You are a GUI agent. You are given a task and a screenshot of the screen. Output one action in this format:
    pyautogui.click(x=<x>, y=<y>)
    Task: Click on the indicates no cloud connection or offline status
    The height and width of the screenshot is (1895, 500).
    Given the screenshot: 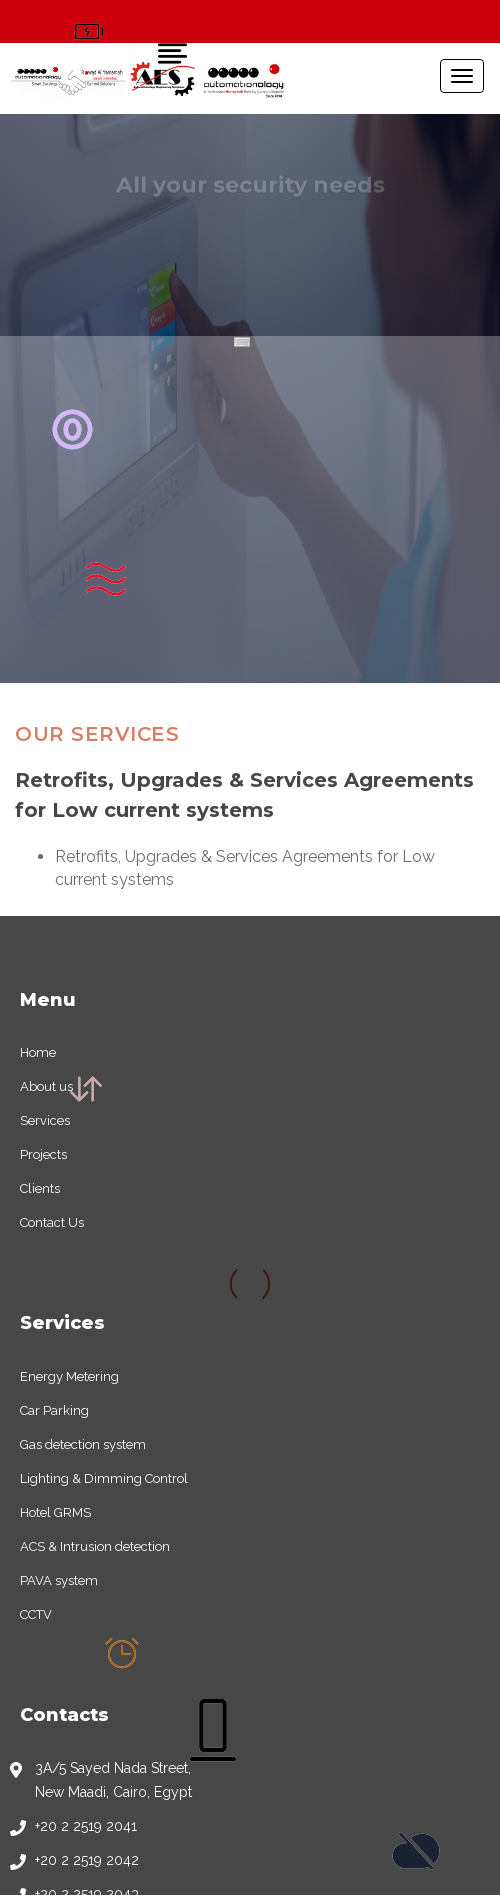 What is the action you would take?
    pyautogui.click(x=416, y=1851)
    